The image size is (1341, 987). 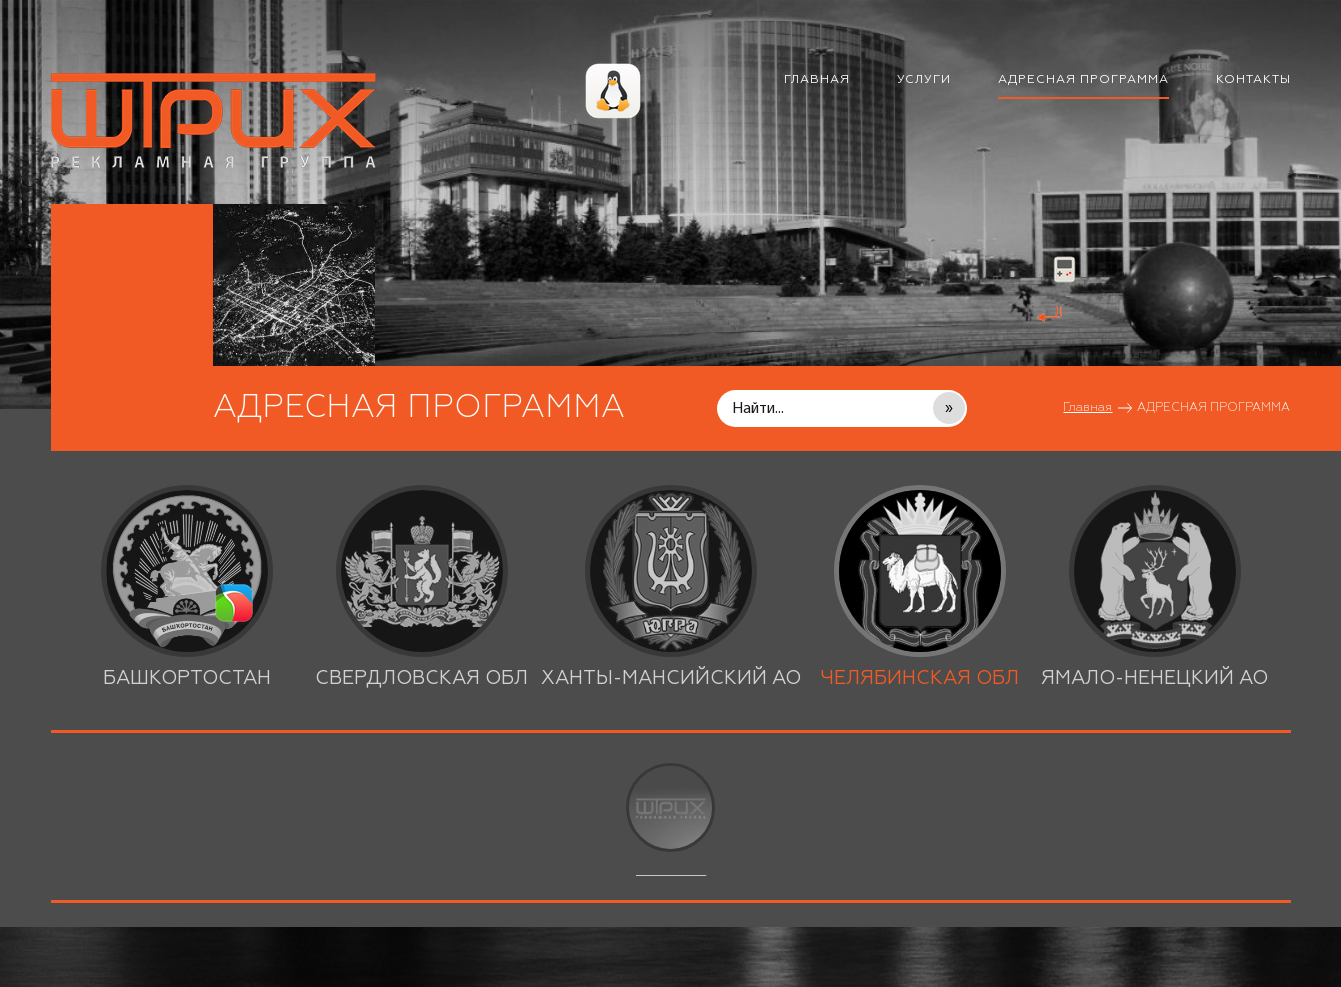 What do you see at coordinates (1049, 312) in the screenshot?
I see `reply all to an email message` at bounding box center [1049, 312].